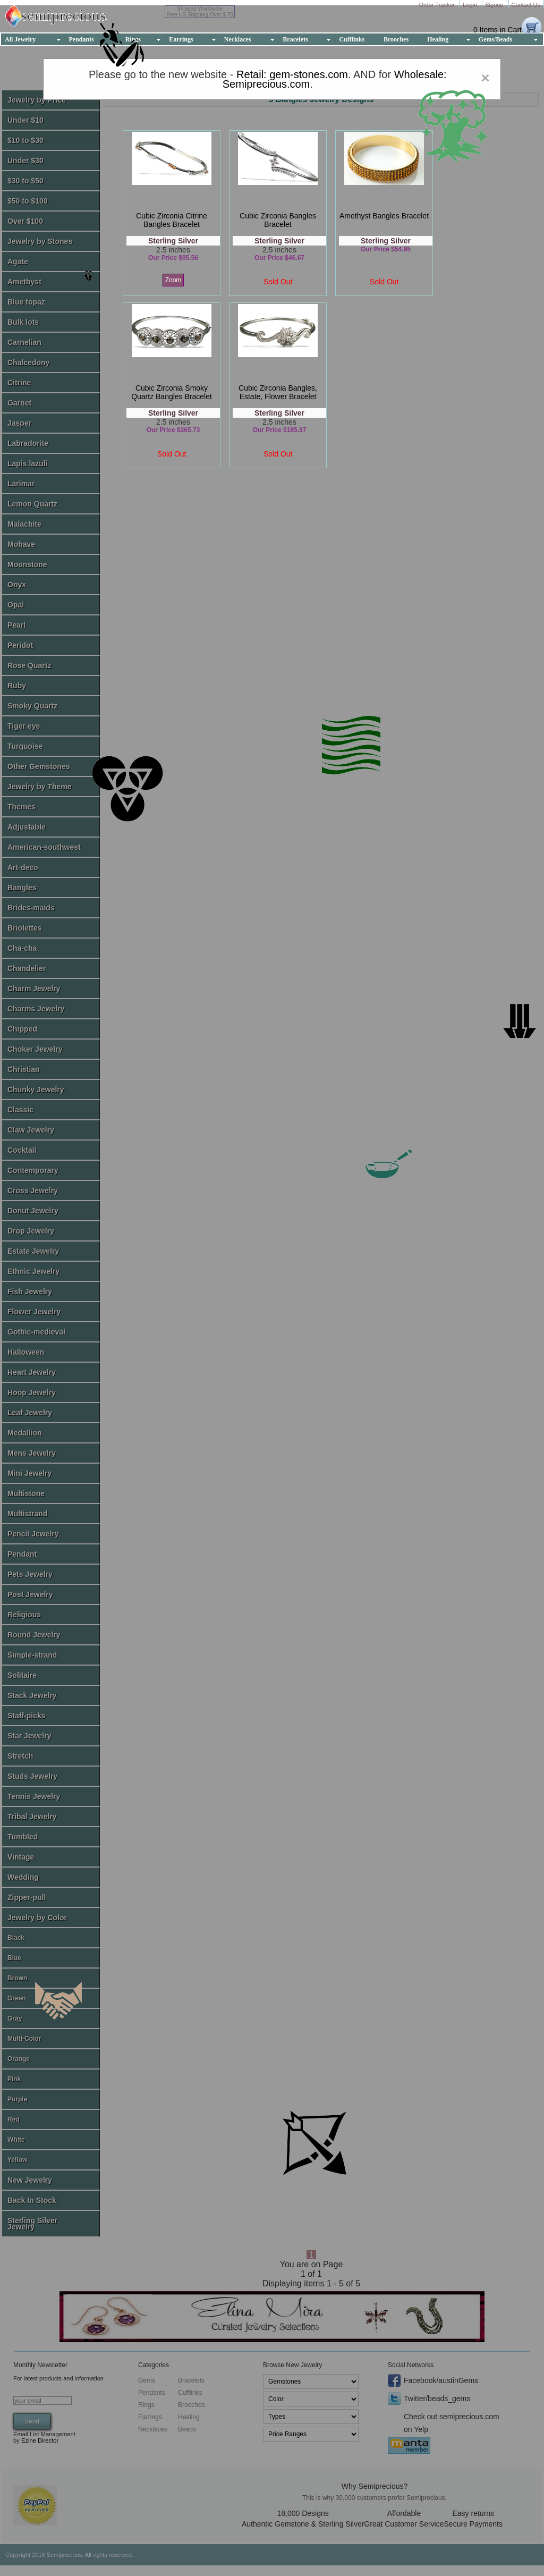 The image size is (544, 2576). What do you see at coordinates (520, 1021) in the screenshot?
I see `activate a powerful downward attack or smash move` at bounding box center [520, 1021].